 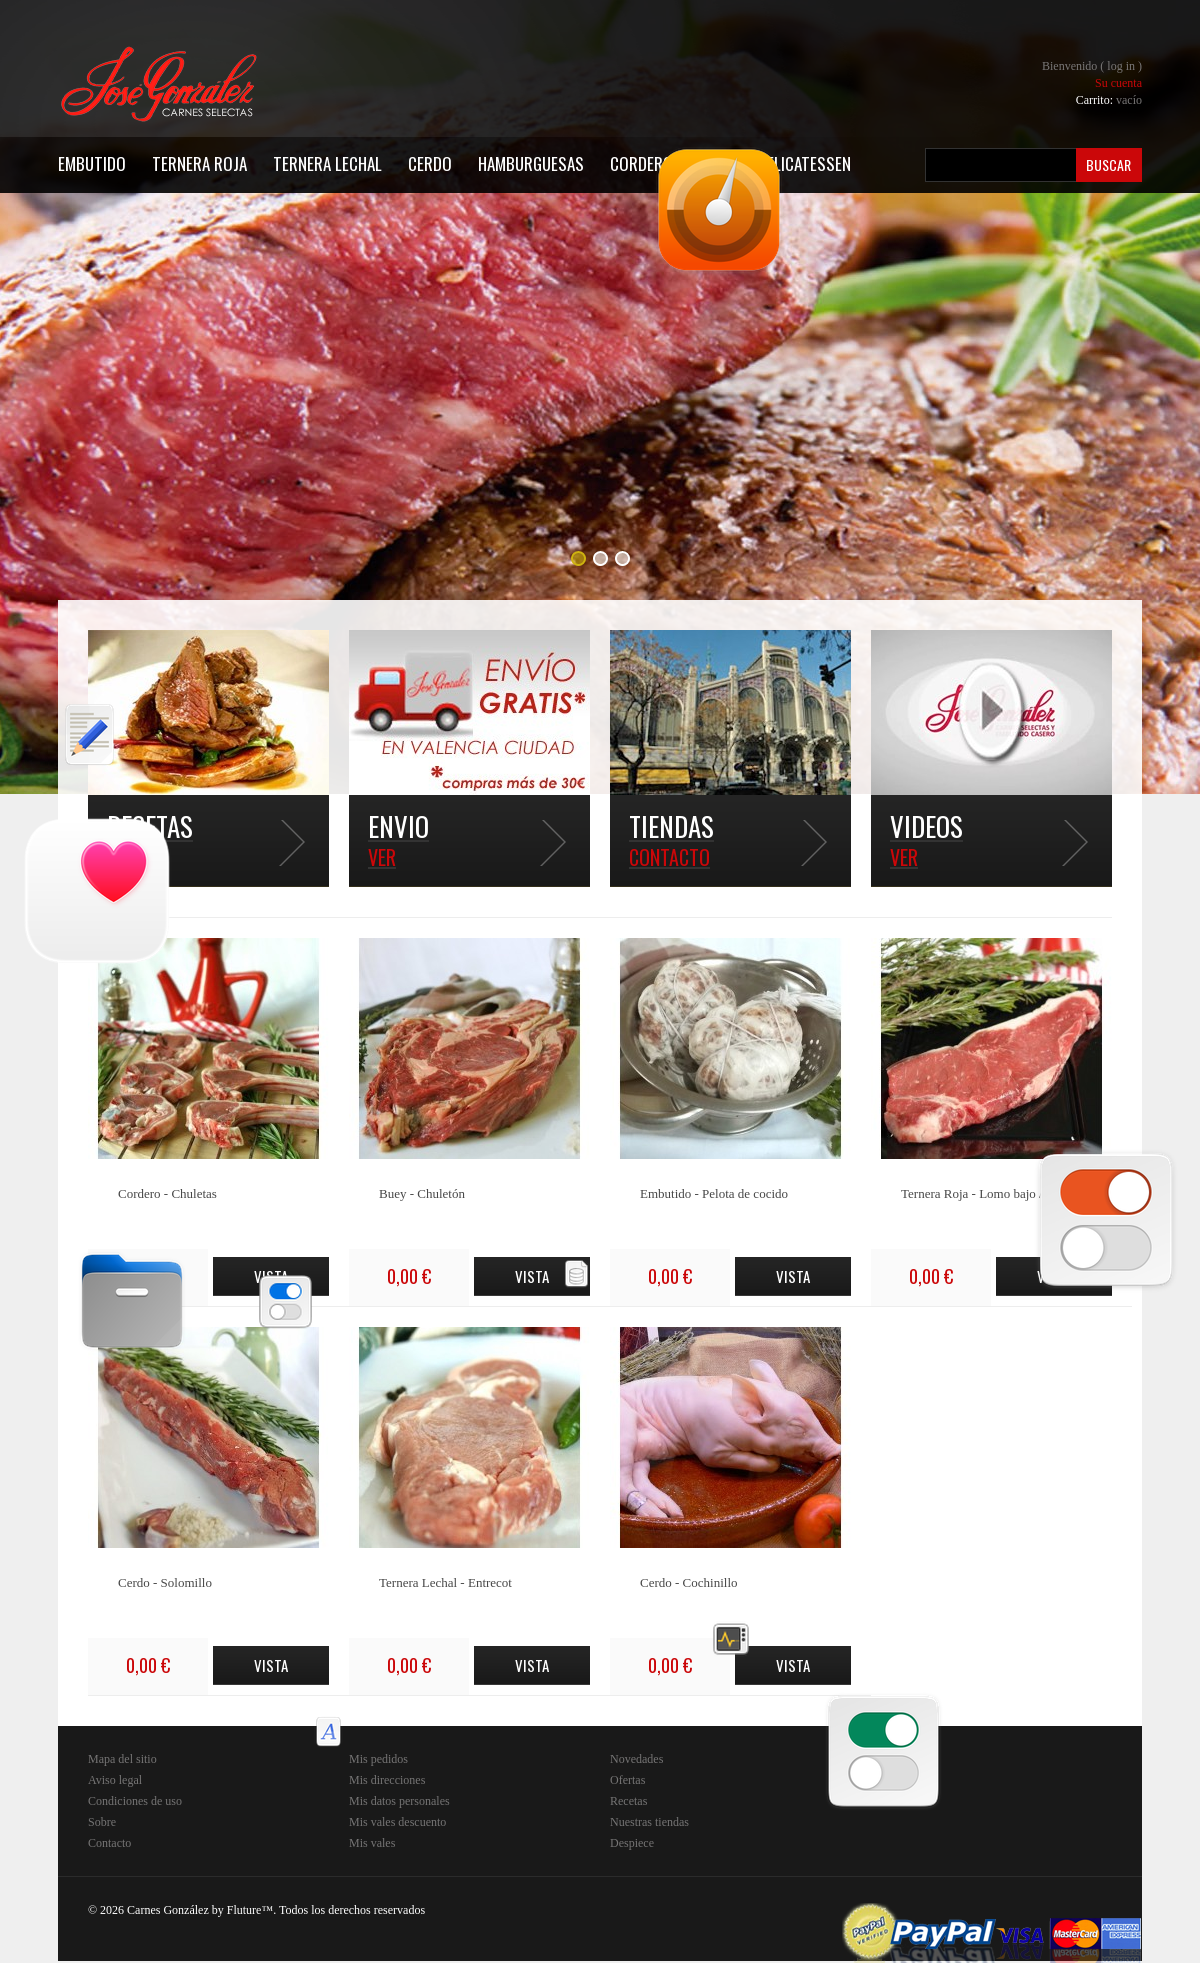 What do you see at coordinates (132, 1301) in the screenshot?
I see `open the files app` at bounding box center [132, 1301].